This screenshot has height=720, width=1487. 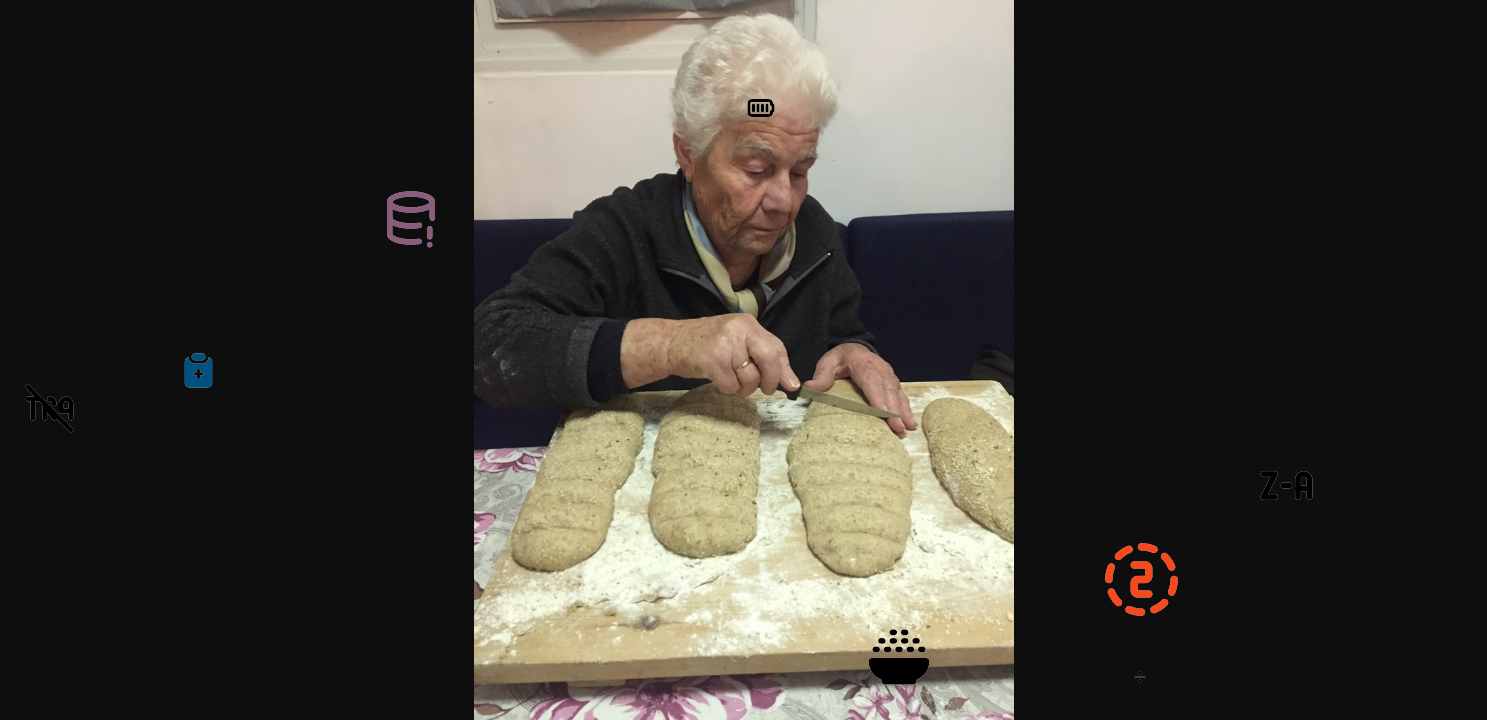 What do you see at coordinates (198, 370) in the screenshot?
I see `add new item to clipboard` at bounding box center [198, 370].